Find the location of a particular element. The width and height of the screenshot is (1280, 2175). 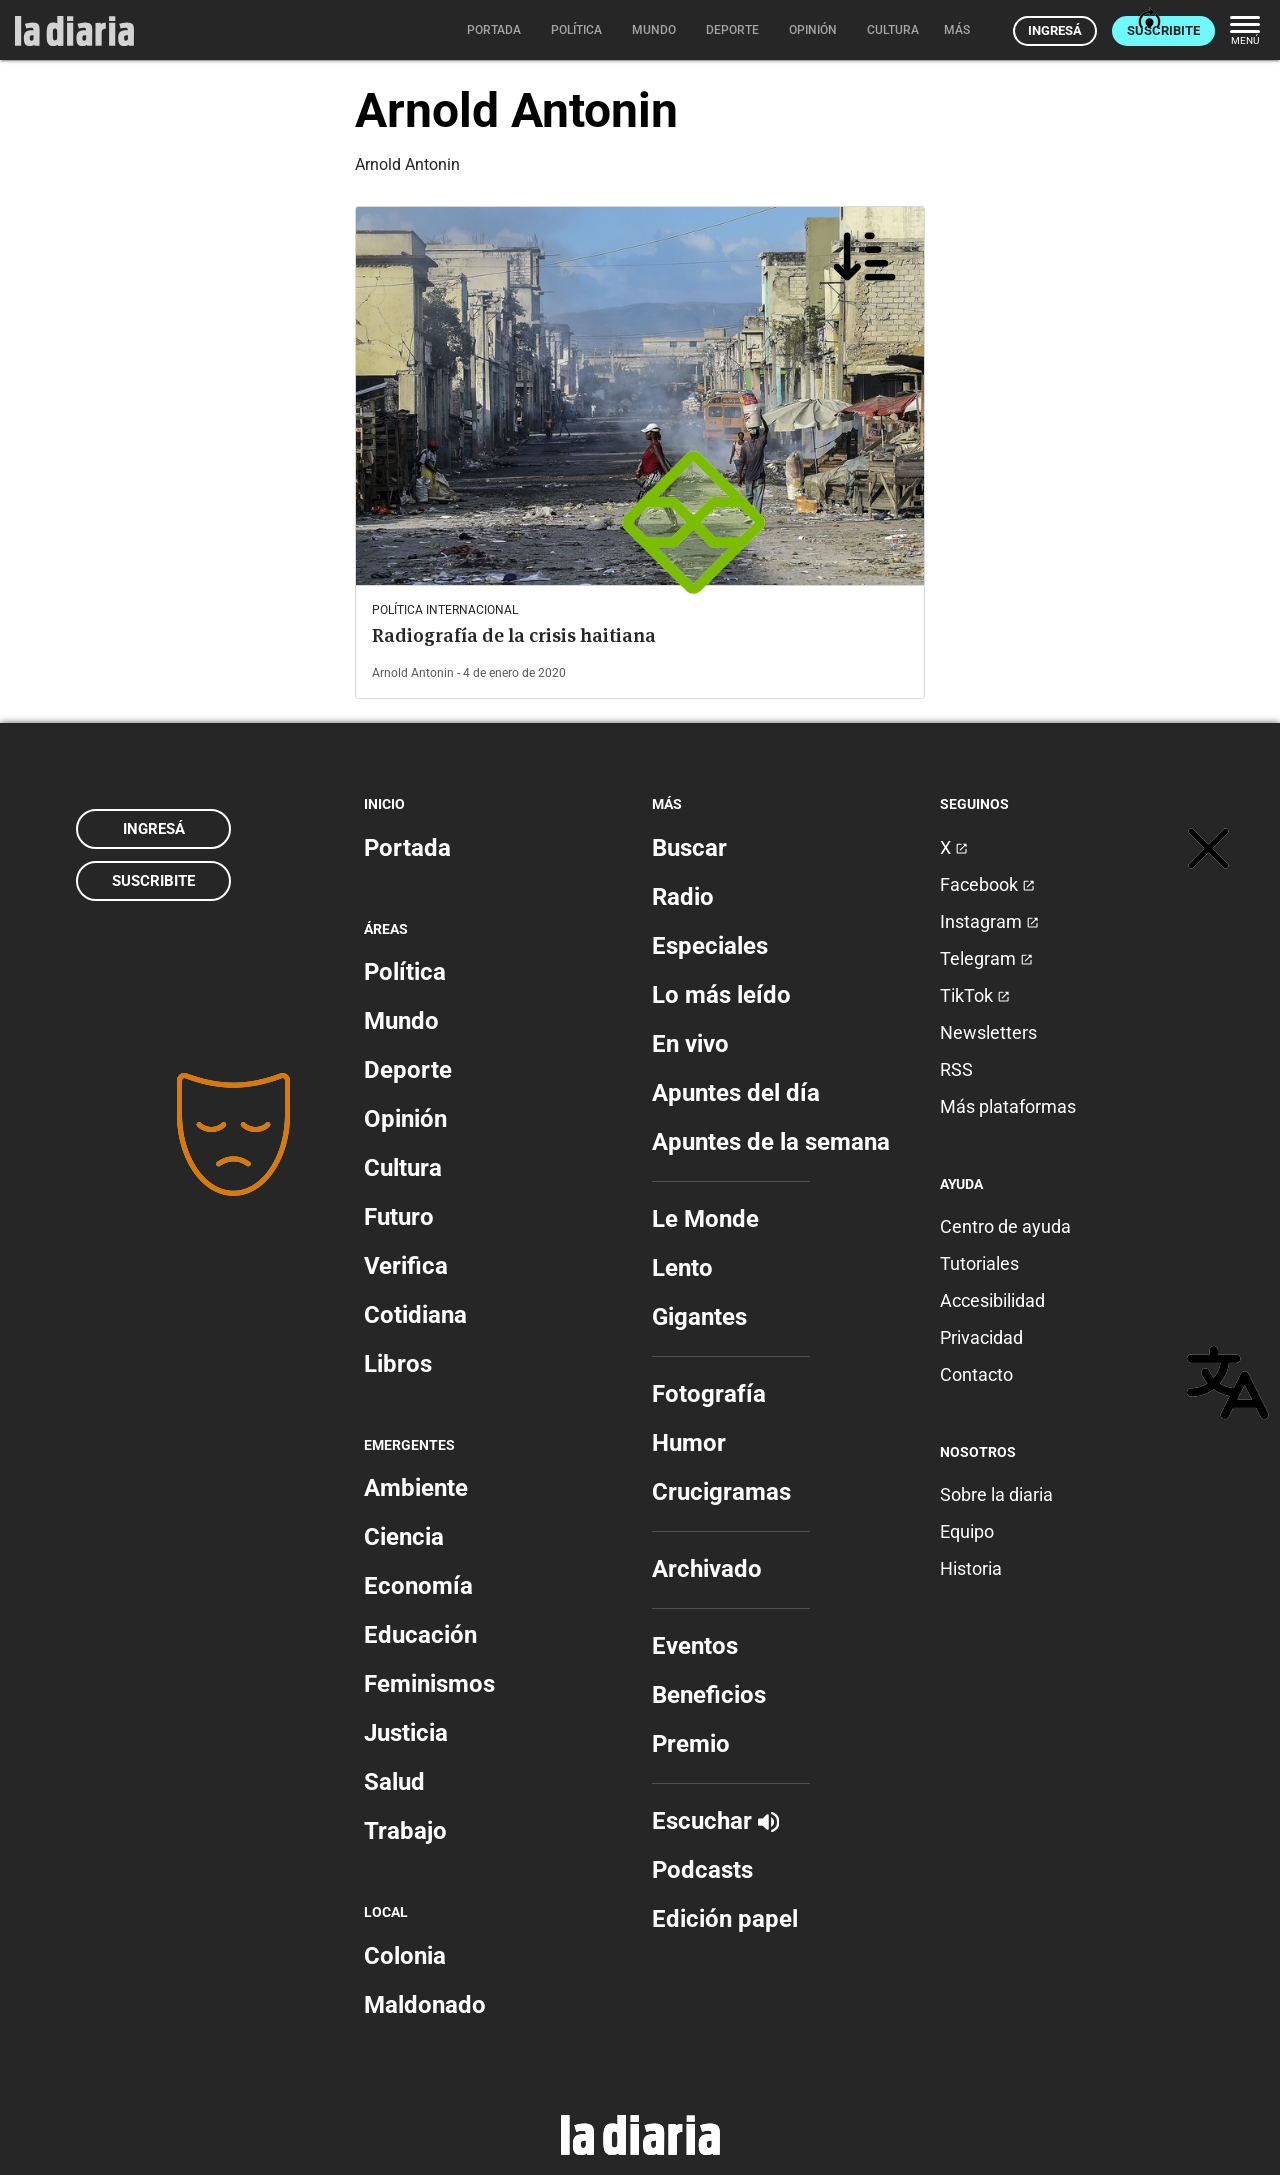

sort items in descending order is located at coordinates (864, 256).